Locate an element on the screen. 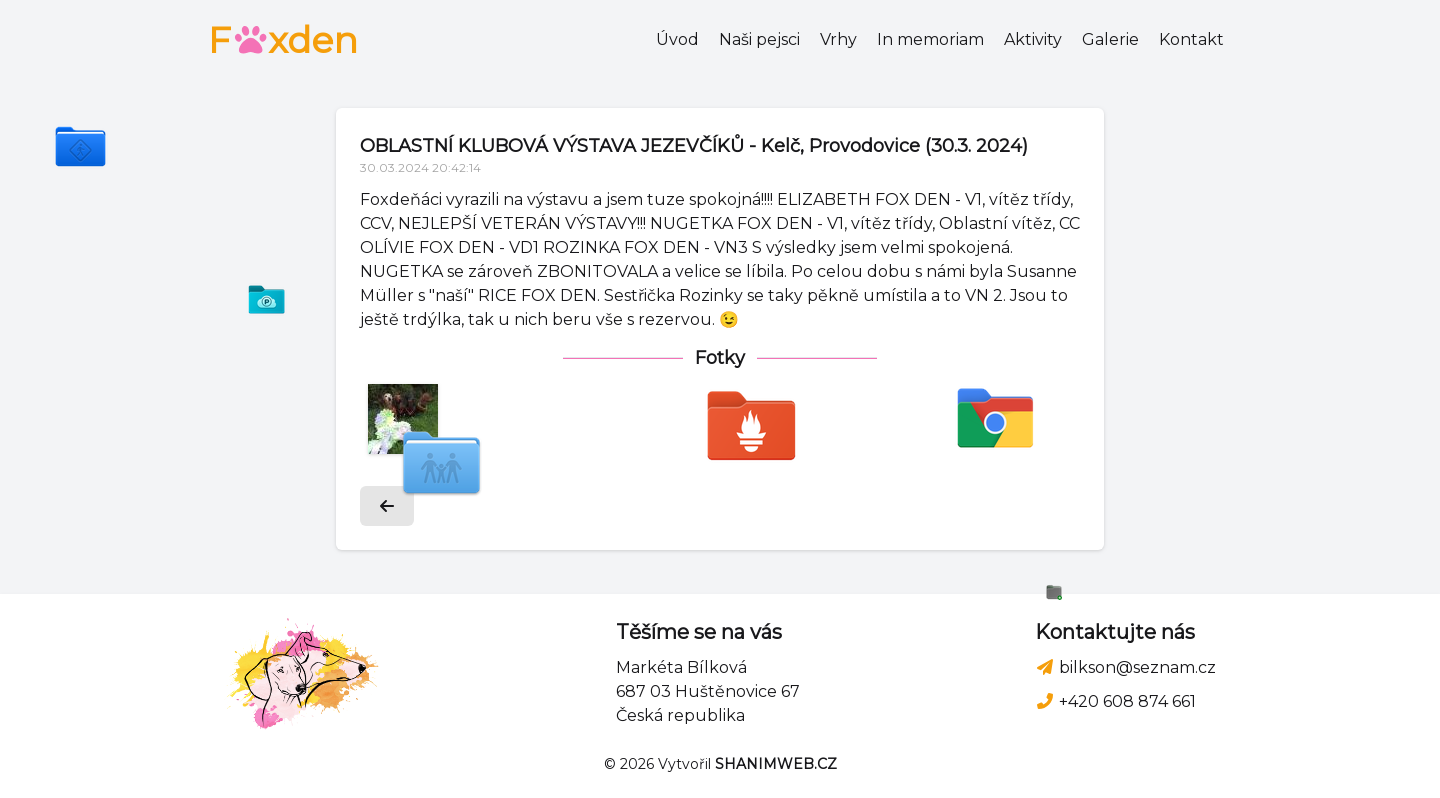 Image resolution: width=1440 pixels, height=798 pixels. access your public folder is located at coordinates (80, 146).